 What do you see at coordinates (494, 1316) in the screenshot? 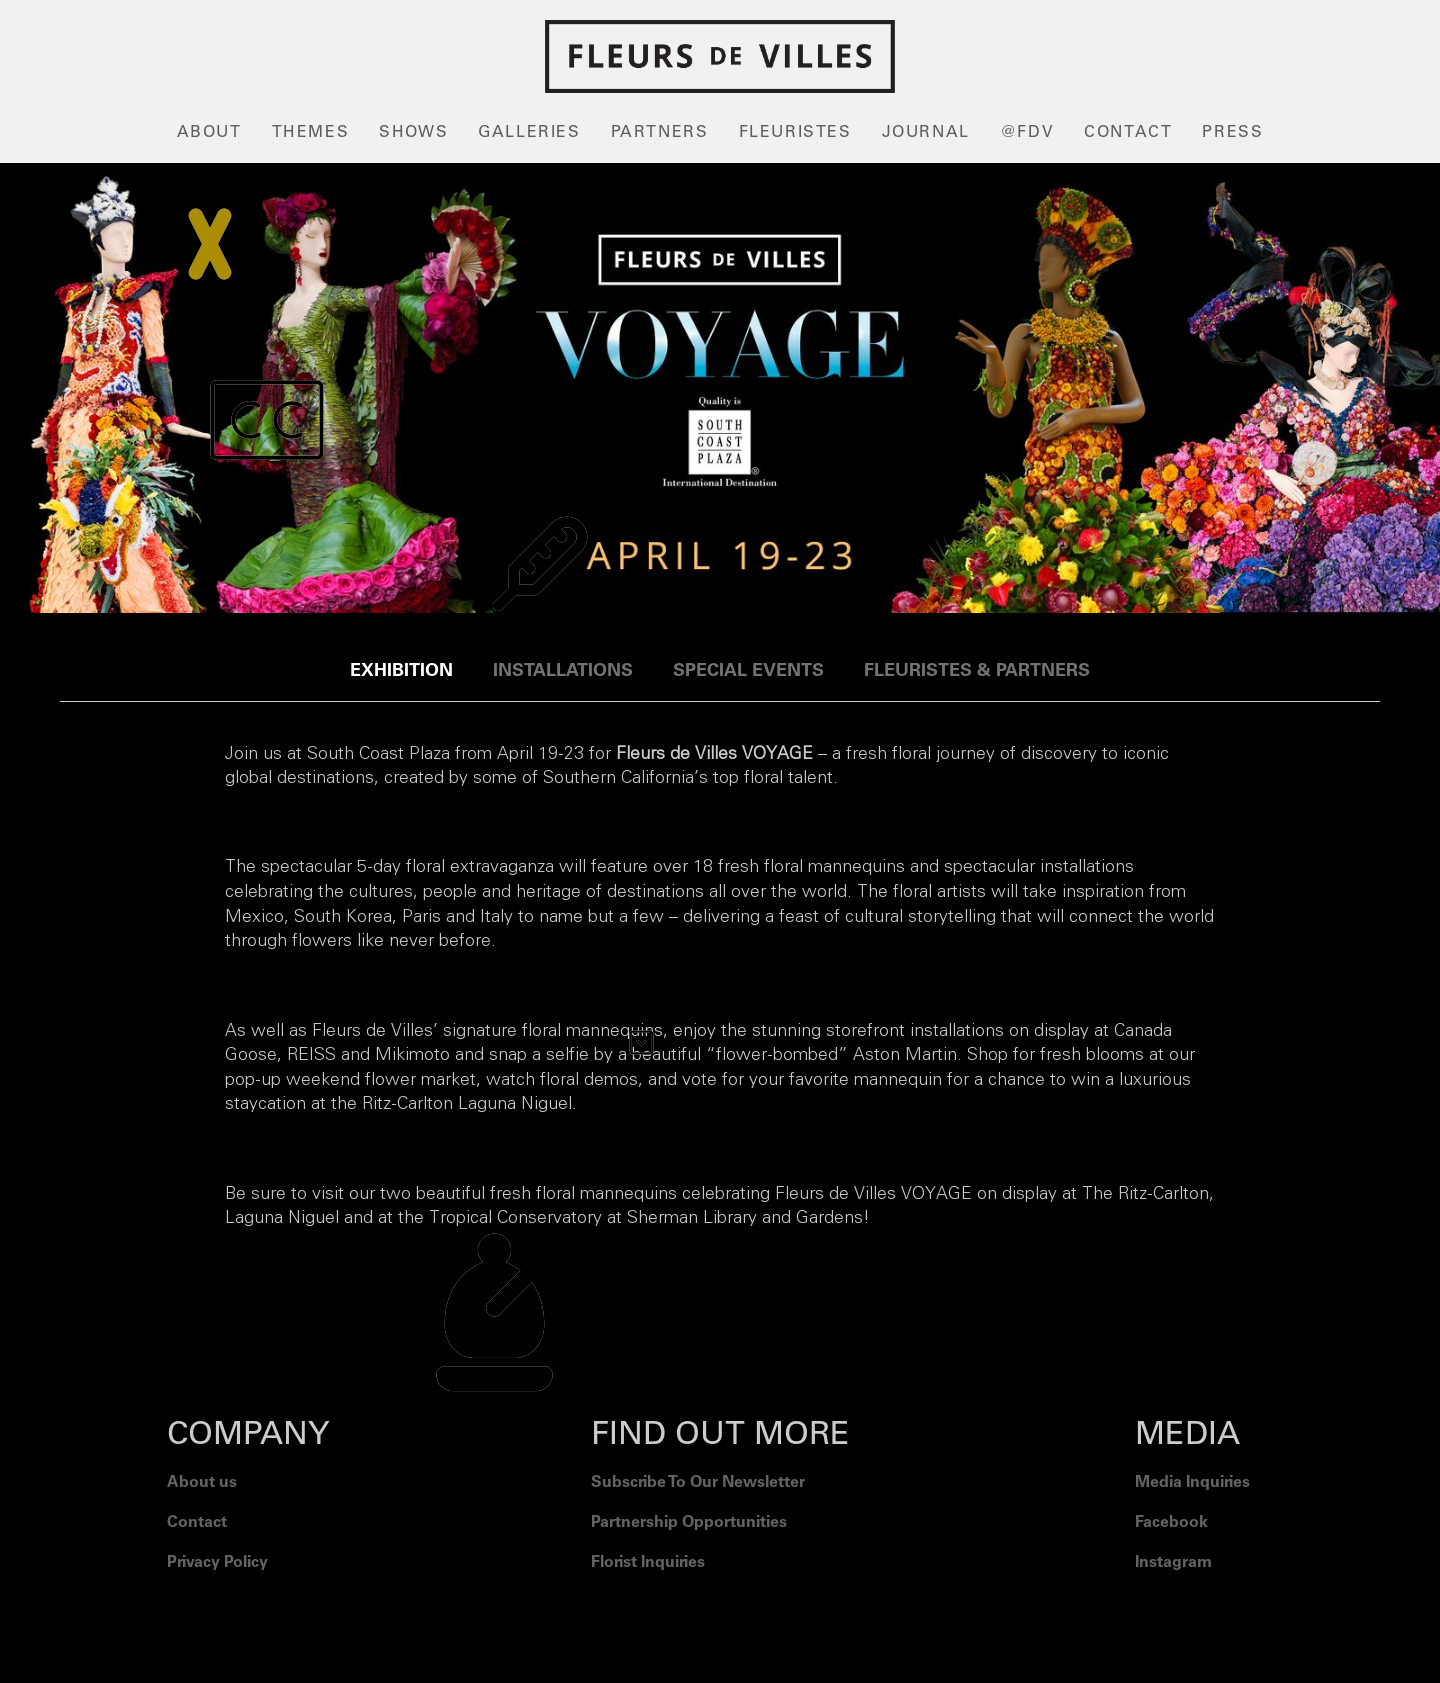
I see `play chess or access board games` at bounding box center [494, 1316].